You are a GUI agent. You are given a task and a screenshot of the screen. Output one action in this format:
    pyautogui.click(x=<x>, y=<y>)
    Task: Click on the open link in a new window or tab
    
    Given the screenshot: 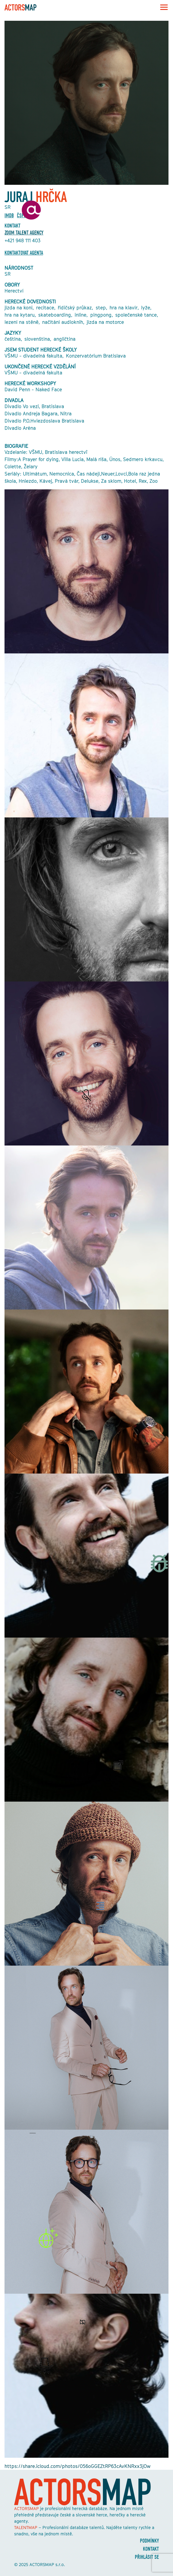 What is the action you would take?
    pyautogui.click(x=118, y=1765)
    